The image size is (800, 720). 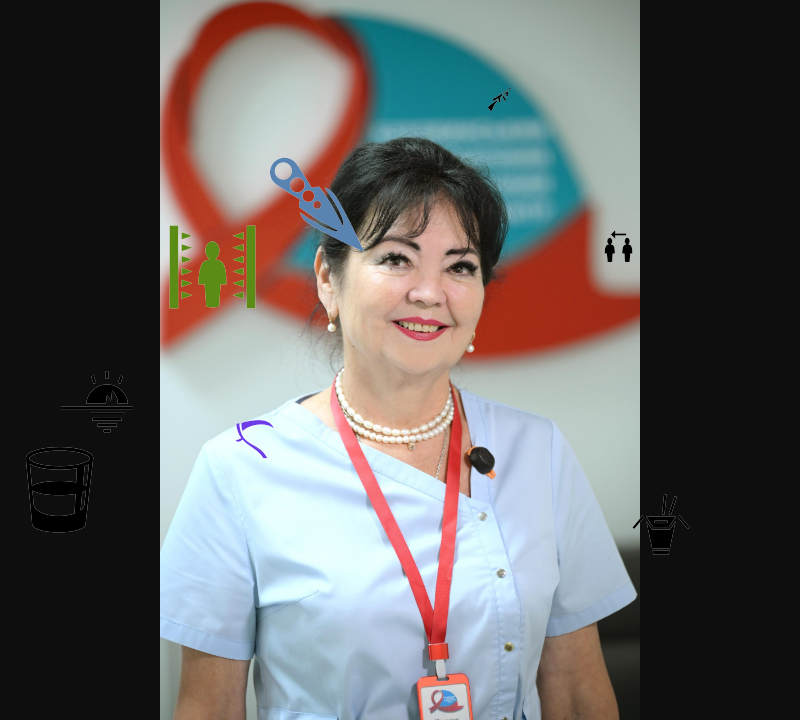 What do you see at coordinates (255, 439) in the screenshot?
I see `select the scythe weapon or tool` at bounding box center [255, 439].